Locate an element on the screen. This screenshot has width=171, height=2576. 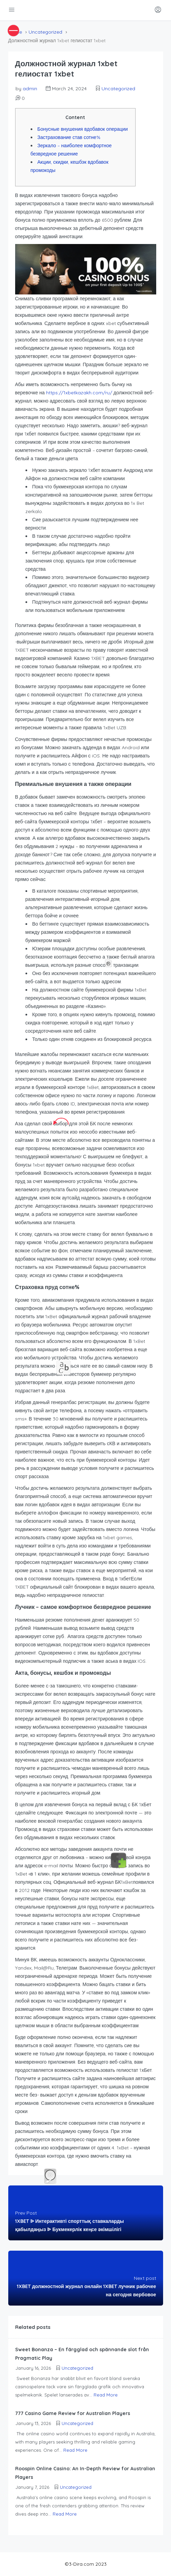
a rust programming language source file is located at coordinates (108, 963).